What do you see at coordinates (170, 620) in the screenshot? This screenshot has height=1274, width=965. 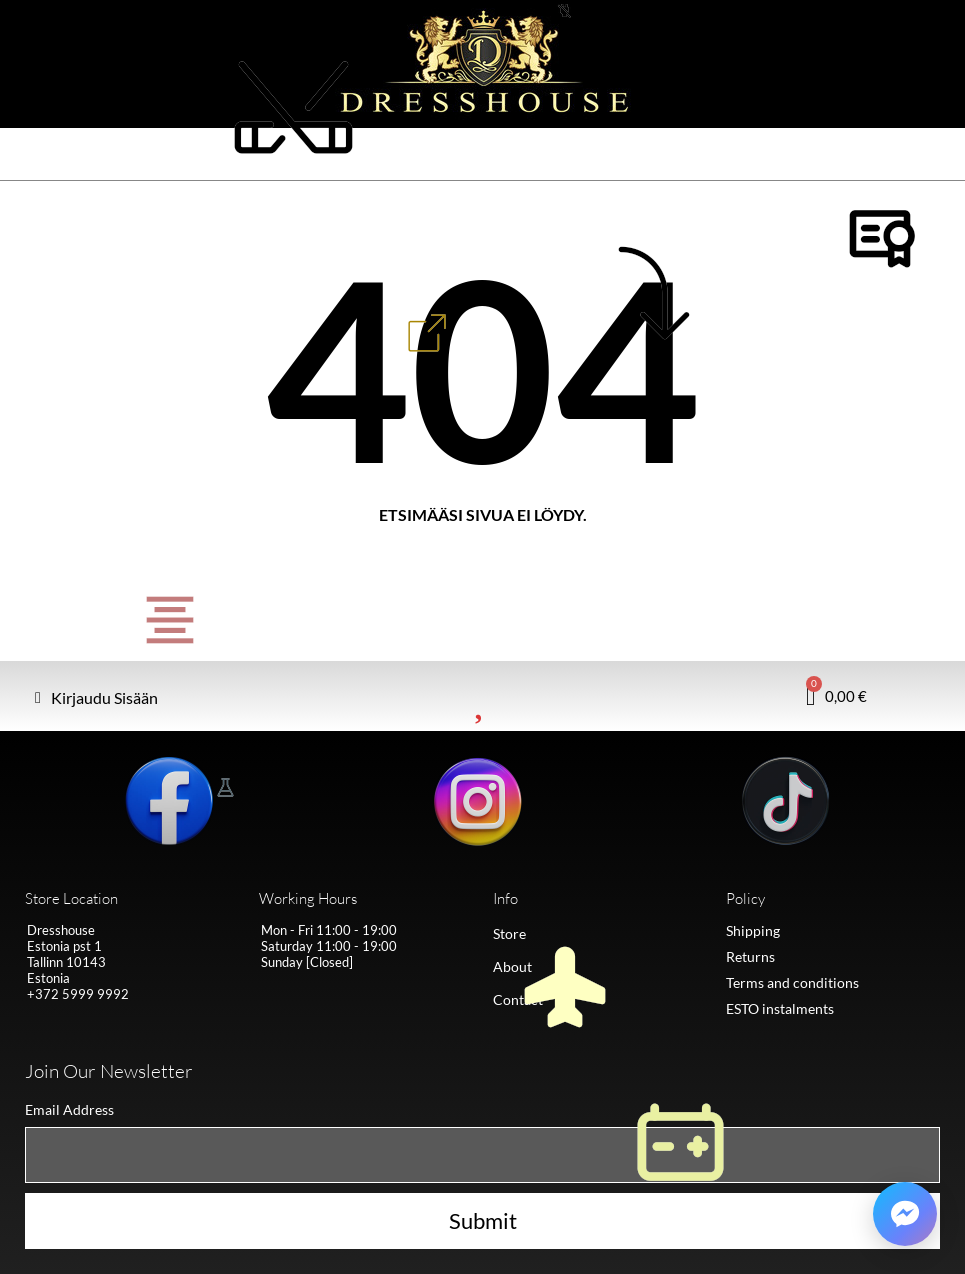 I see `center align text` at bounding box center [170, 620].